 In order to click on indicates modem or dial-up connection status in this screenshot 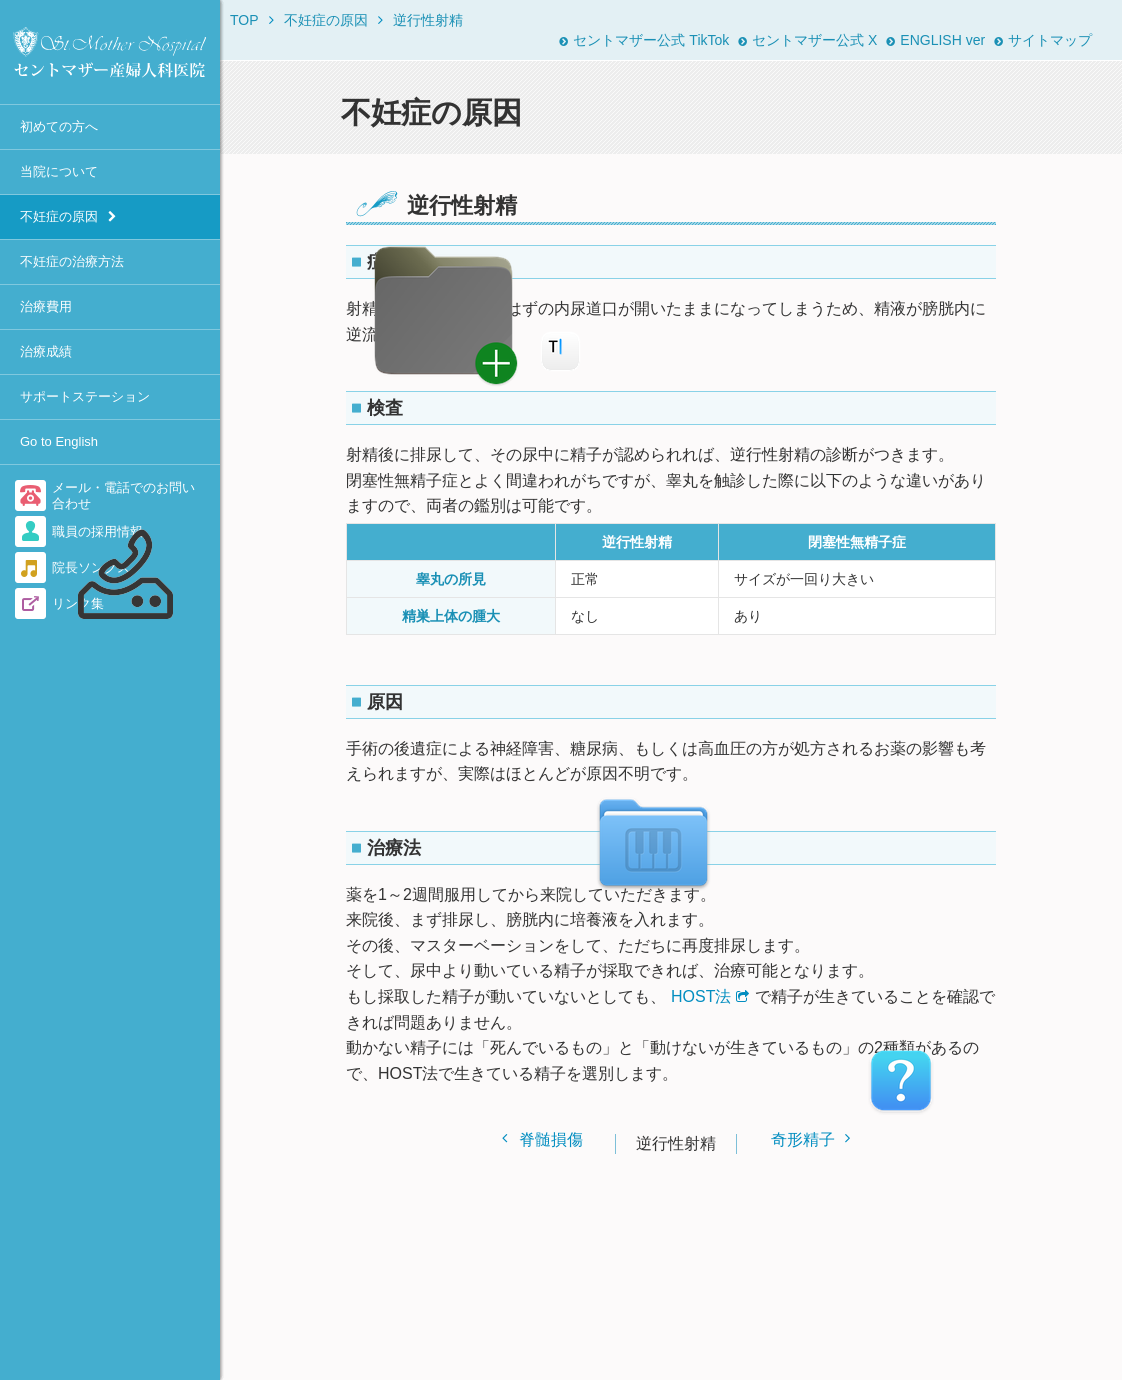, I will do `click(125, 571)`.